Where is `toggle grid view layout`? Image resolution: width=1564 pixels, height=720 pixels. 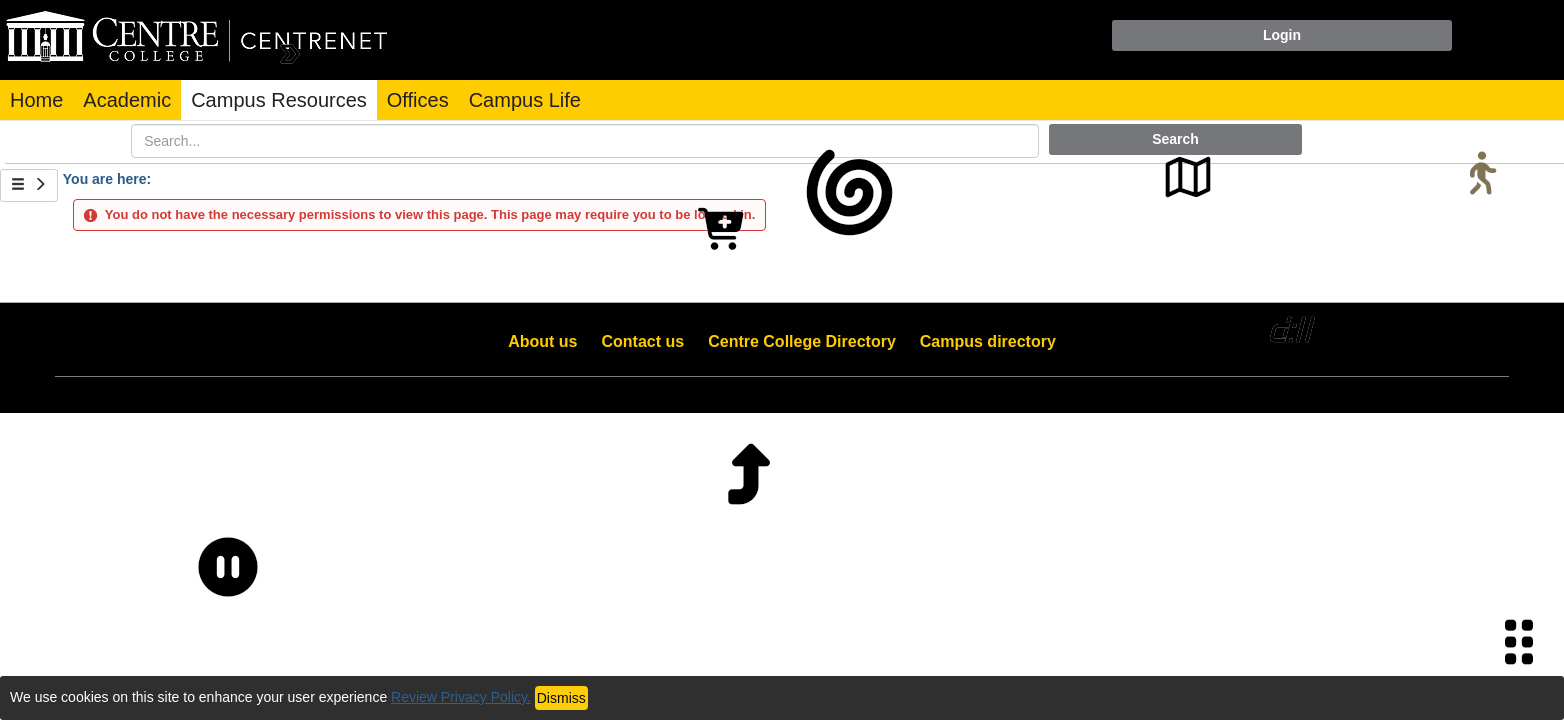 toggle grid view layout is located at coordinates (1519, 642).